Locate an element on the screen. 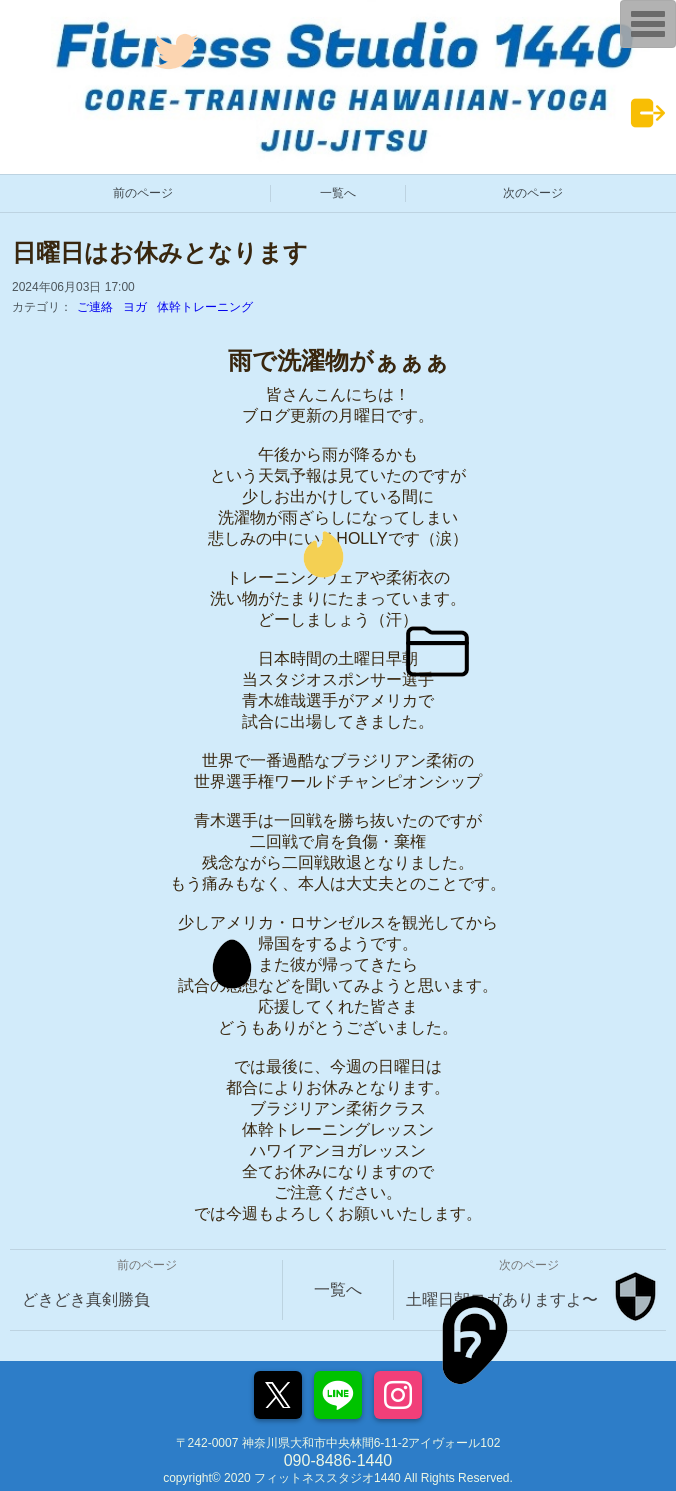 Image resolution: width=676 pixels, height=1491 pixels. accessibility settings for hearing options is located at coordinates (475, 1340).